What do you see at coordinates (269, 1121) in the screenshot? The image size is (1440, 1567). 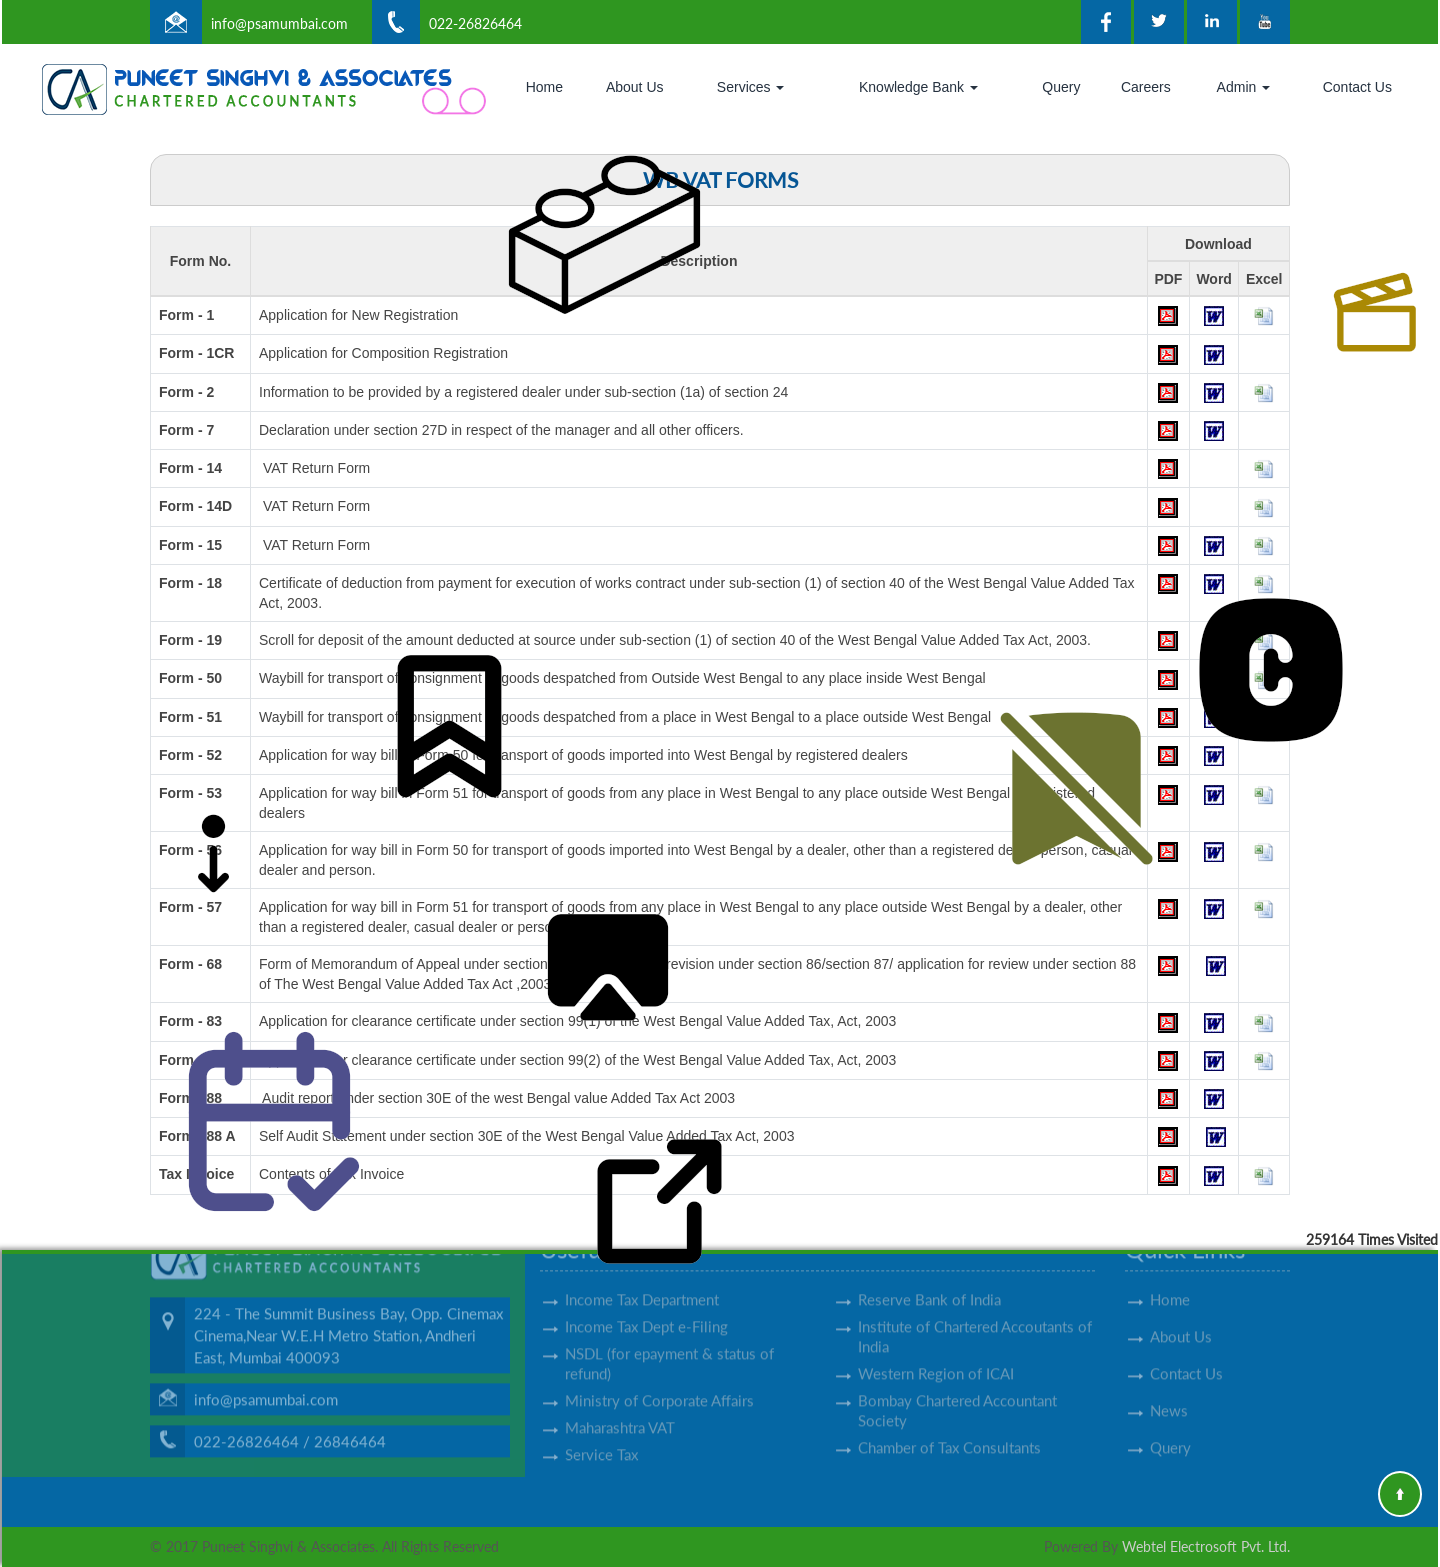 I see `confirm or complete a scheduled event` at bounding box center [269, 1121].